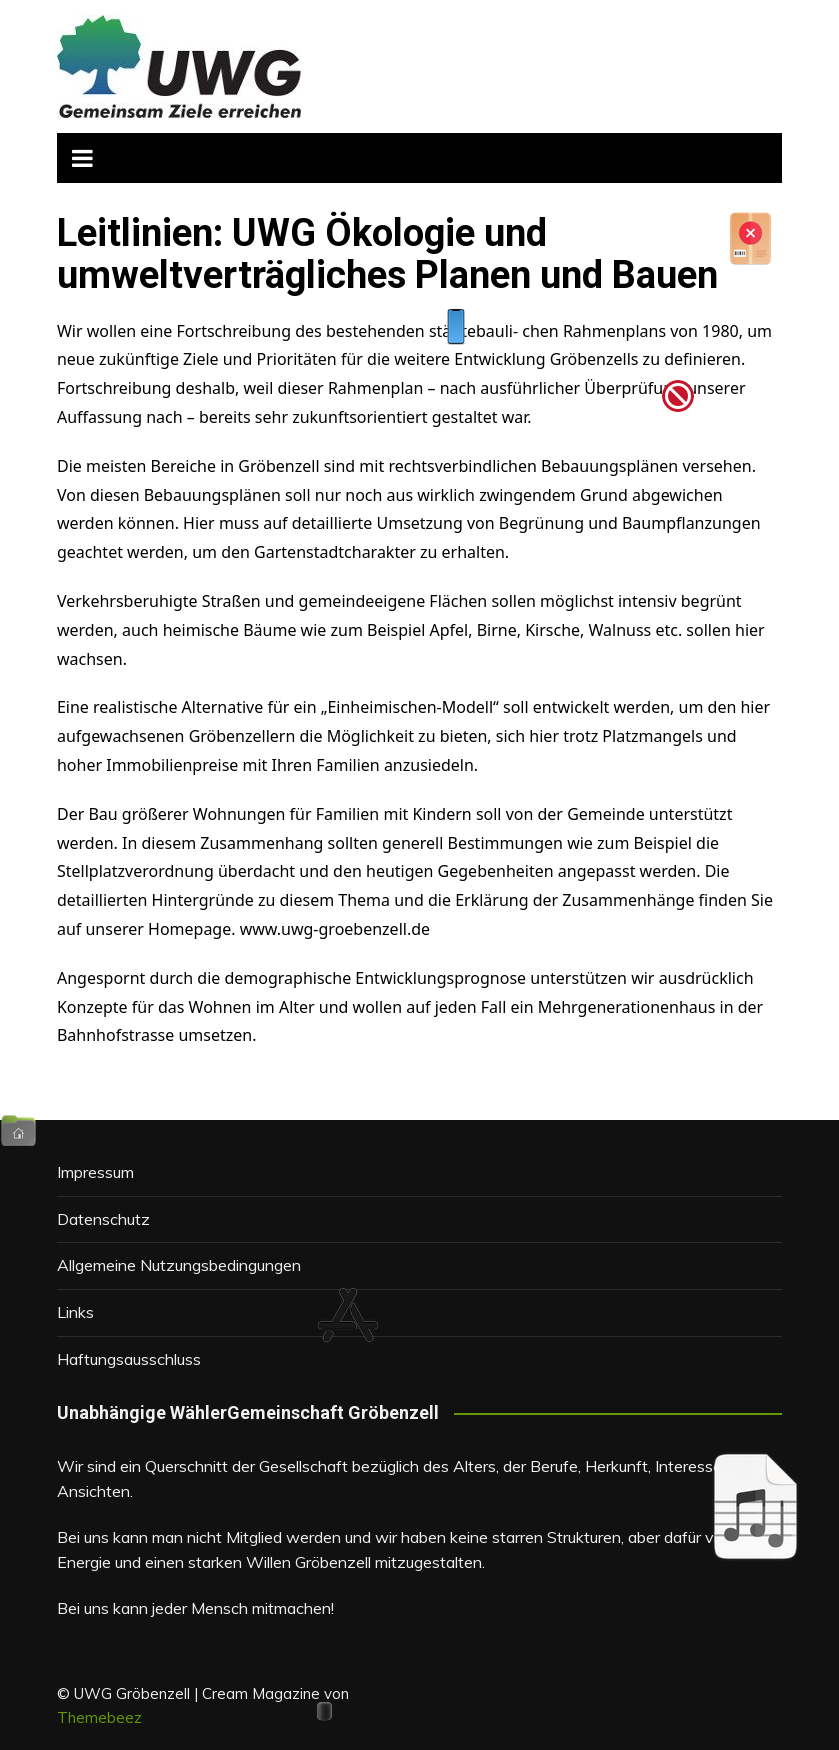 The width and height of the screenshot is (839, 1750). What do you see at coordinates (18, 1130) in the screenshot?
I see `access your home folder` at bounding box center [18, 1130].